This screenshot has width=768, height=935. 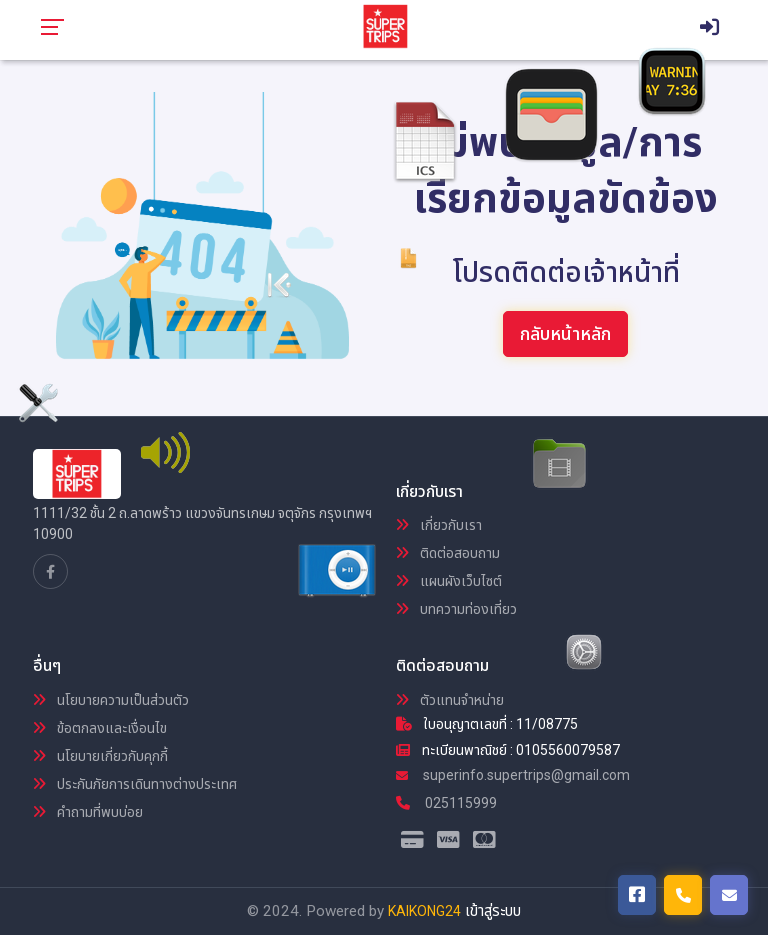 What do you see at coordinates (559, 463) in the screenshot?
I see `open your videos folder` at bounding box center [559, 463].